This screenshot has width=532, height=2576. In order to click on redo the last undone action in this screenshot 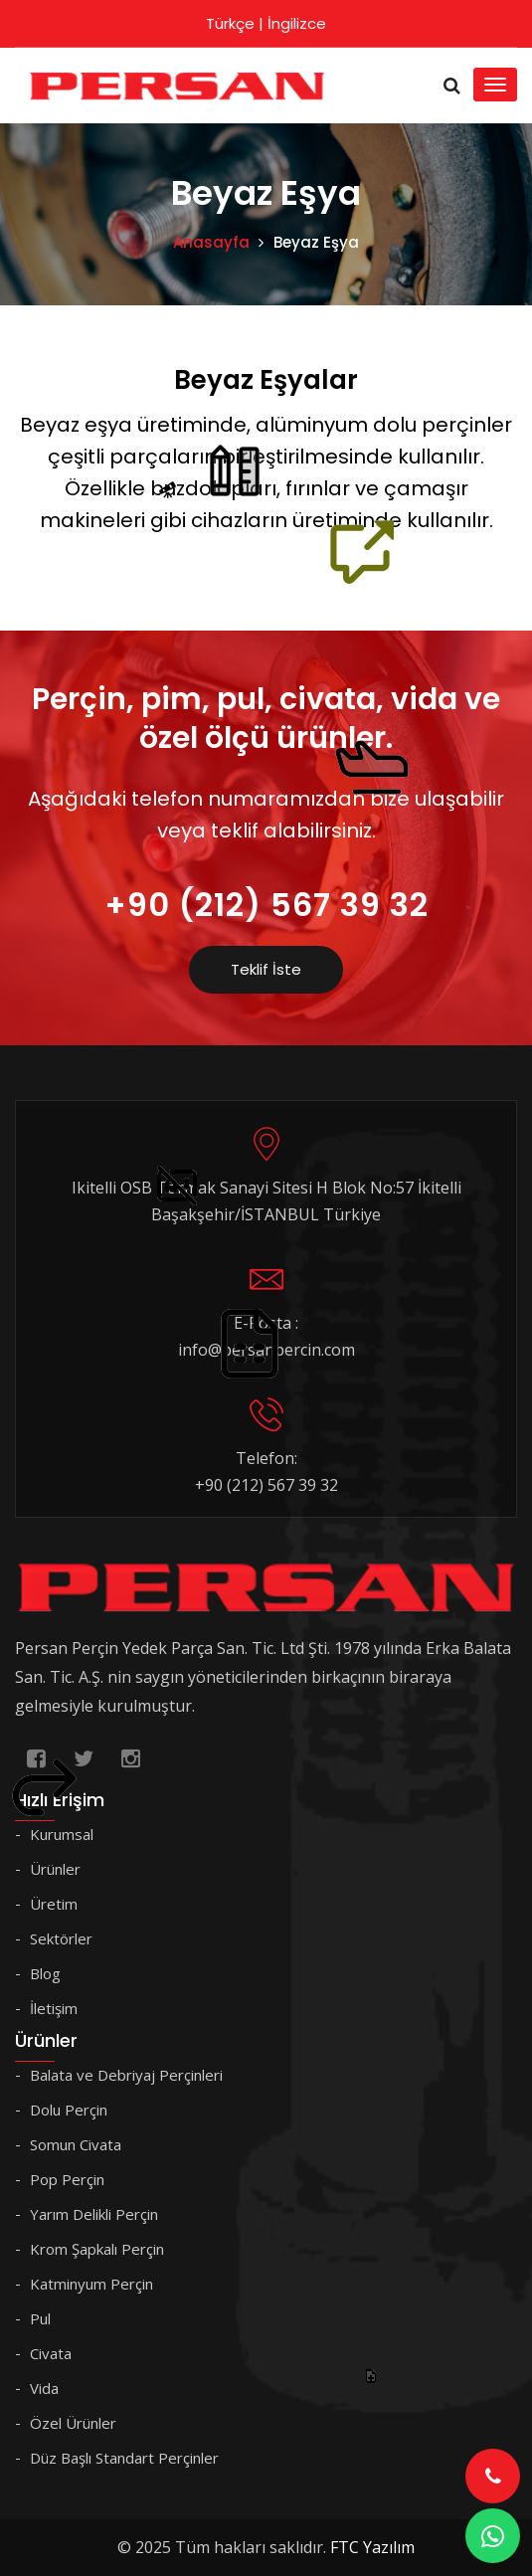, I will do `click(44, 1788)`.